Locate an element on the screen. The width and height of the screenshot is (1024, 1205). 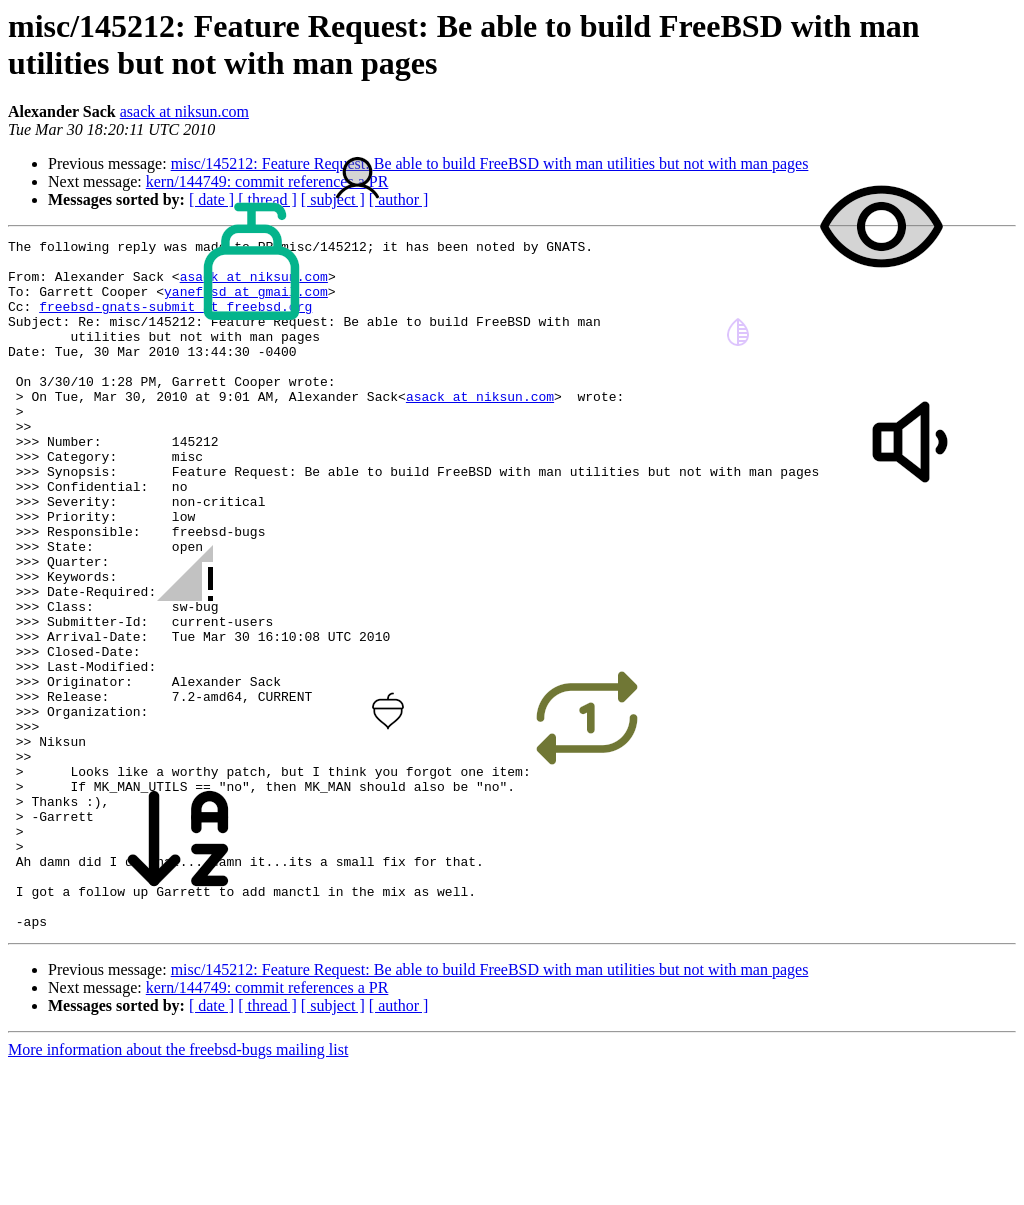
indicates no cellular signal with no internet connection is located at coordinates (185, 573).